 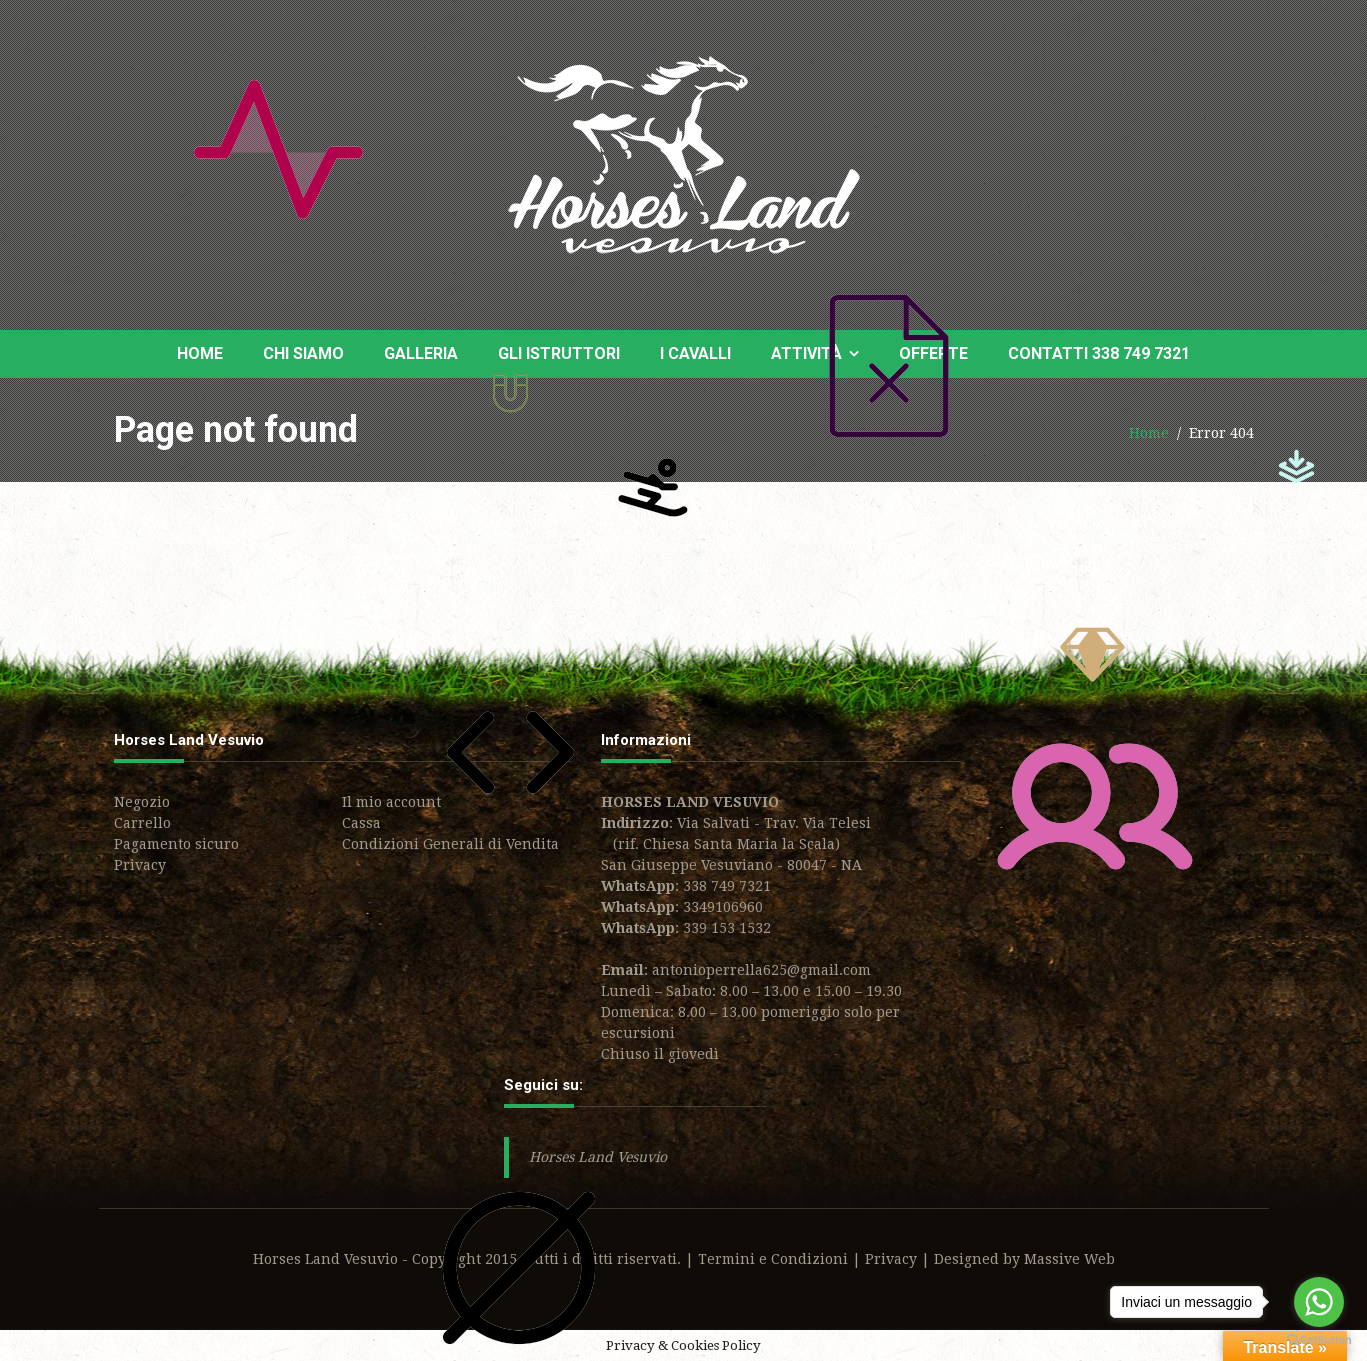 What do you see at coordinates (510, 391) in the screenshot?
I see `activate magnetic snap or alignment tool` at bounding box center [510, 391].